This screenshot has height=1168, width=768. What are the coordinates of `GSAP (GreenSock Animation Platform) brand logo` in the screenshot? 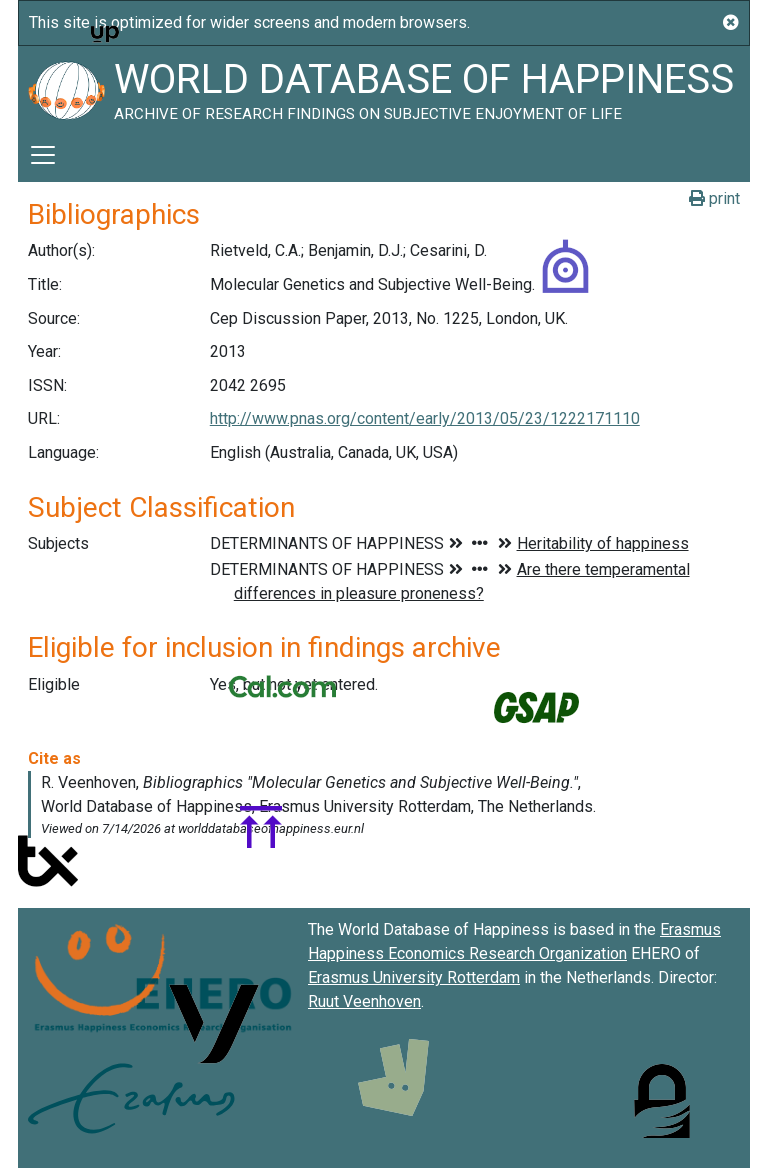 It's located at (536, 707).